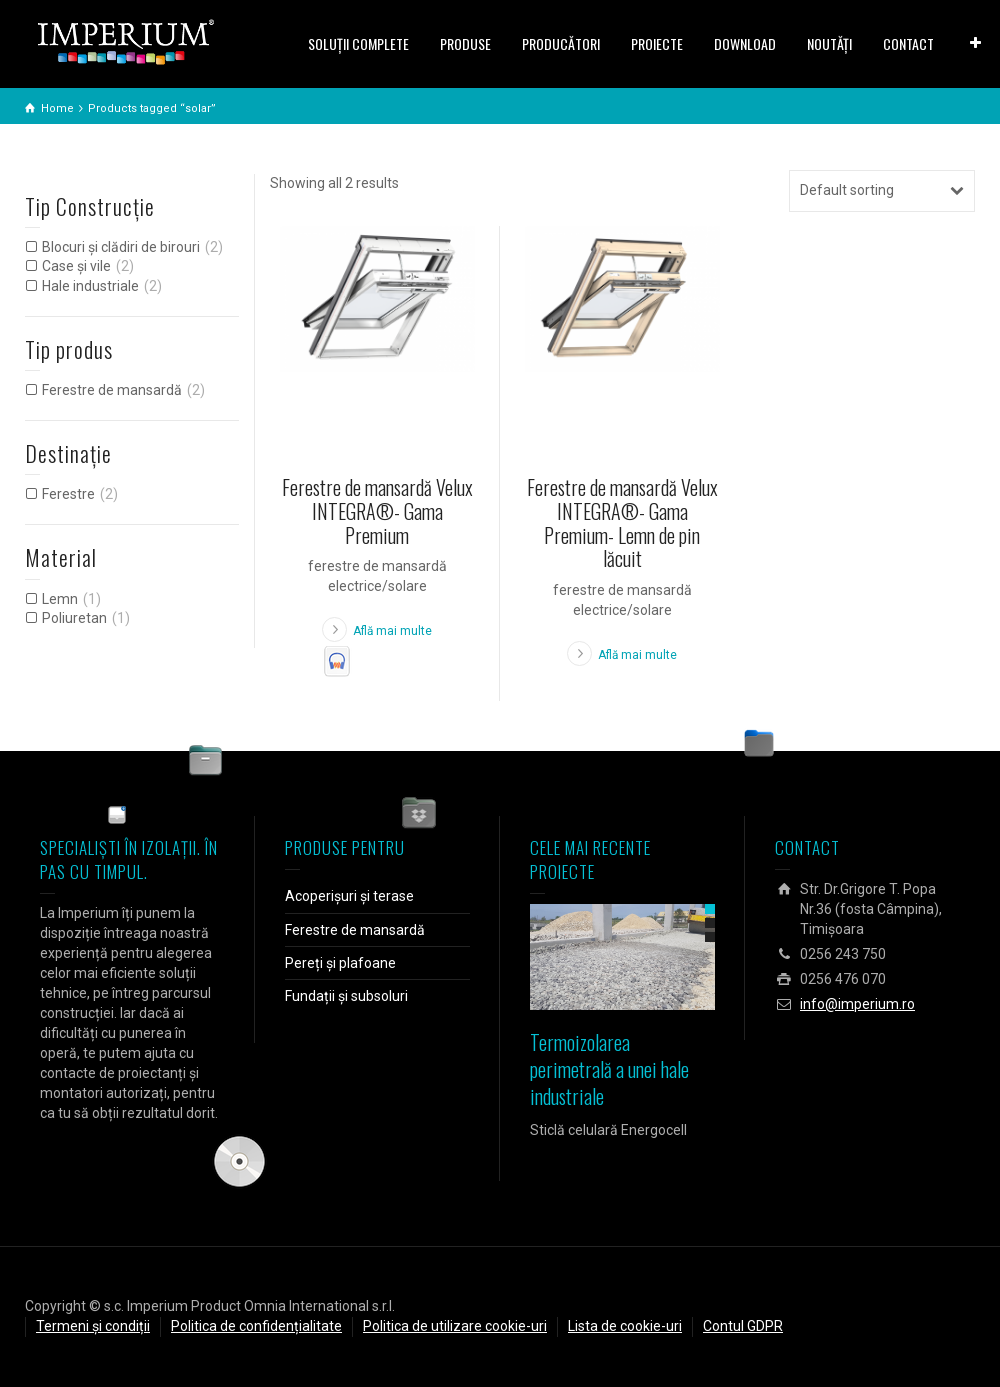 This screenshot has width=1000, height=1387. Describe the element at coordinates (419, 812) in the screenshot. I see `open your dropbox folder` at that location.